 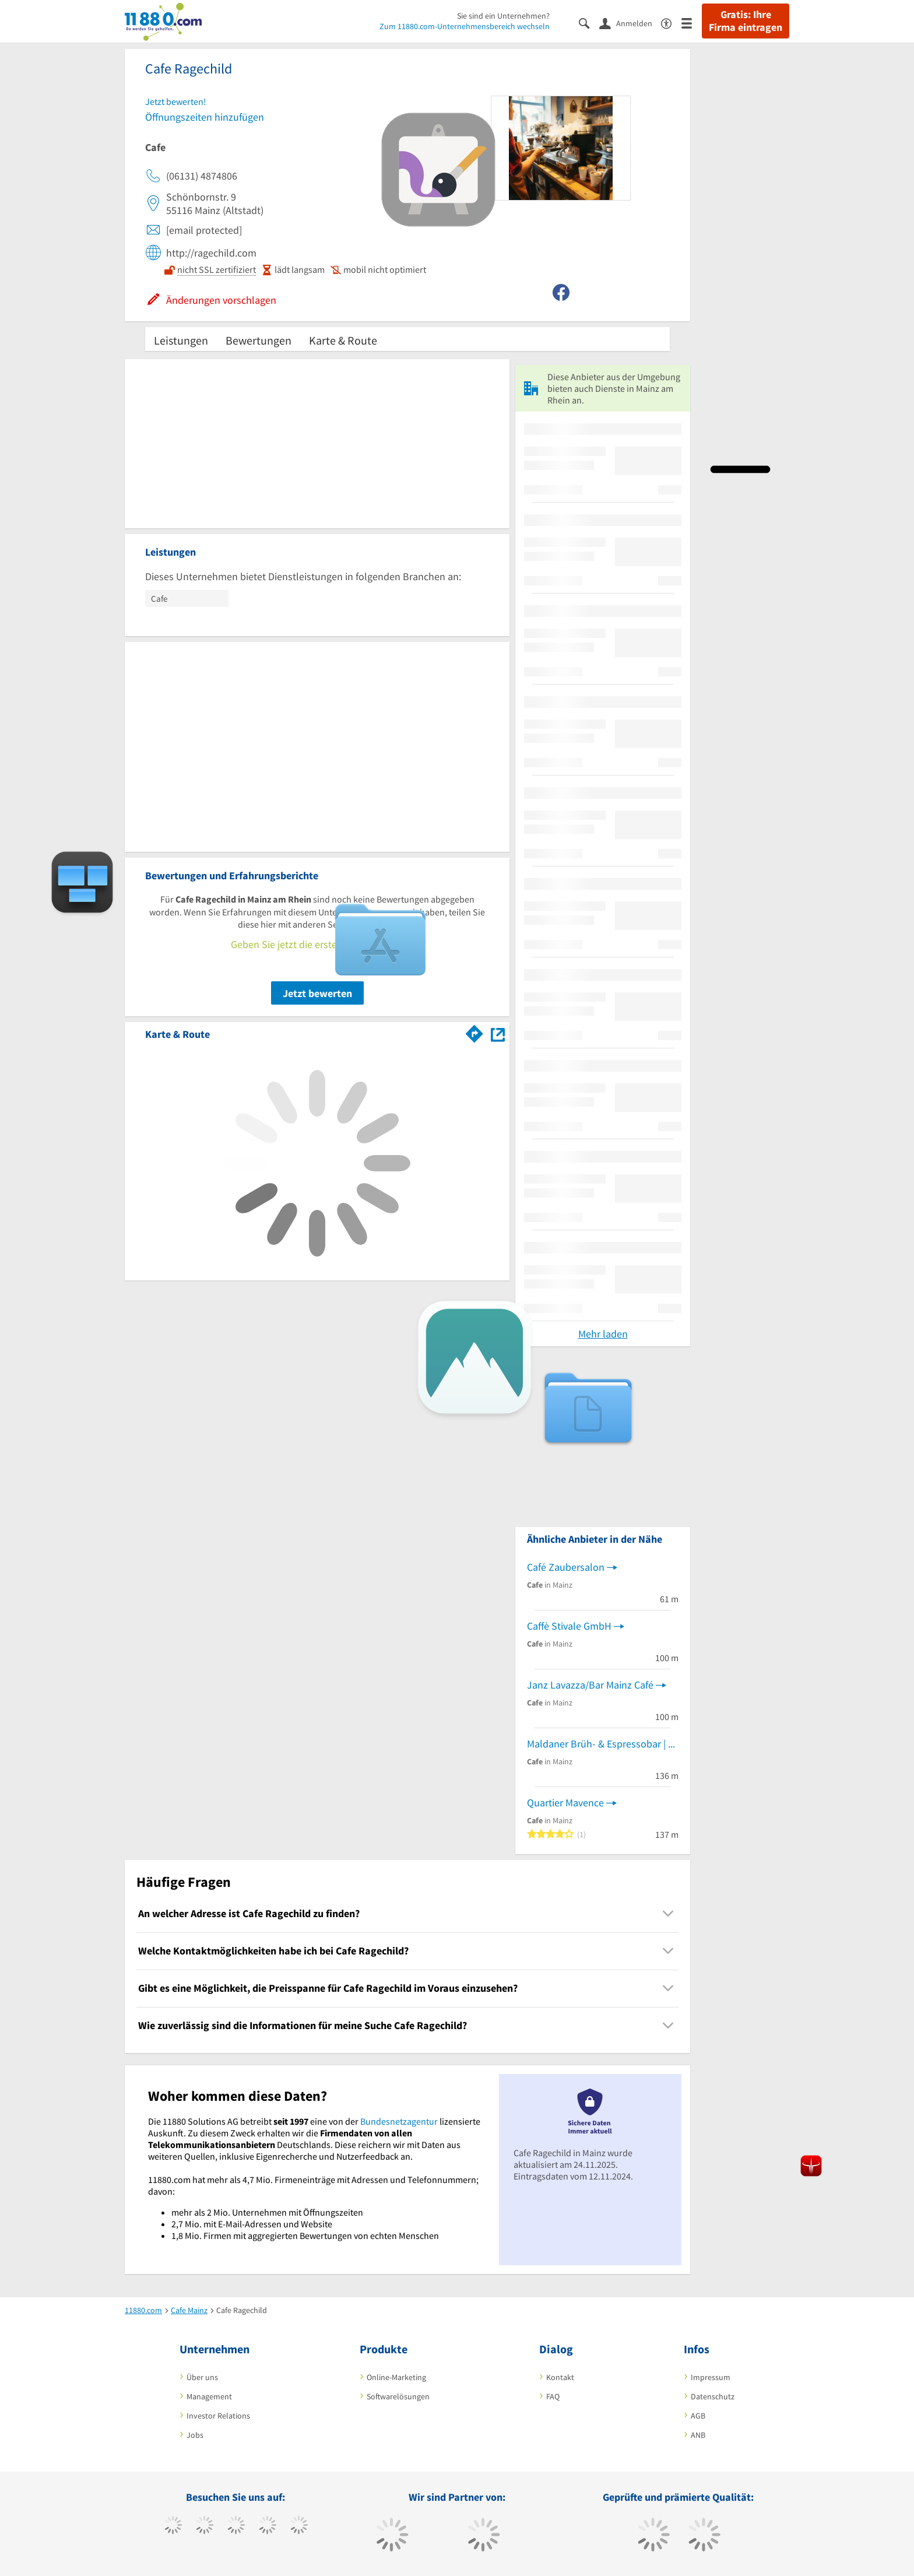 What do you see at coordinates (740, 469) in the screenshot?
I see `decrease quantity or value` at bounding box center [740, 469].